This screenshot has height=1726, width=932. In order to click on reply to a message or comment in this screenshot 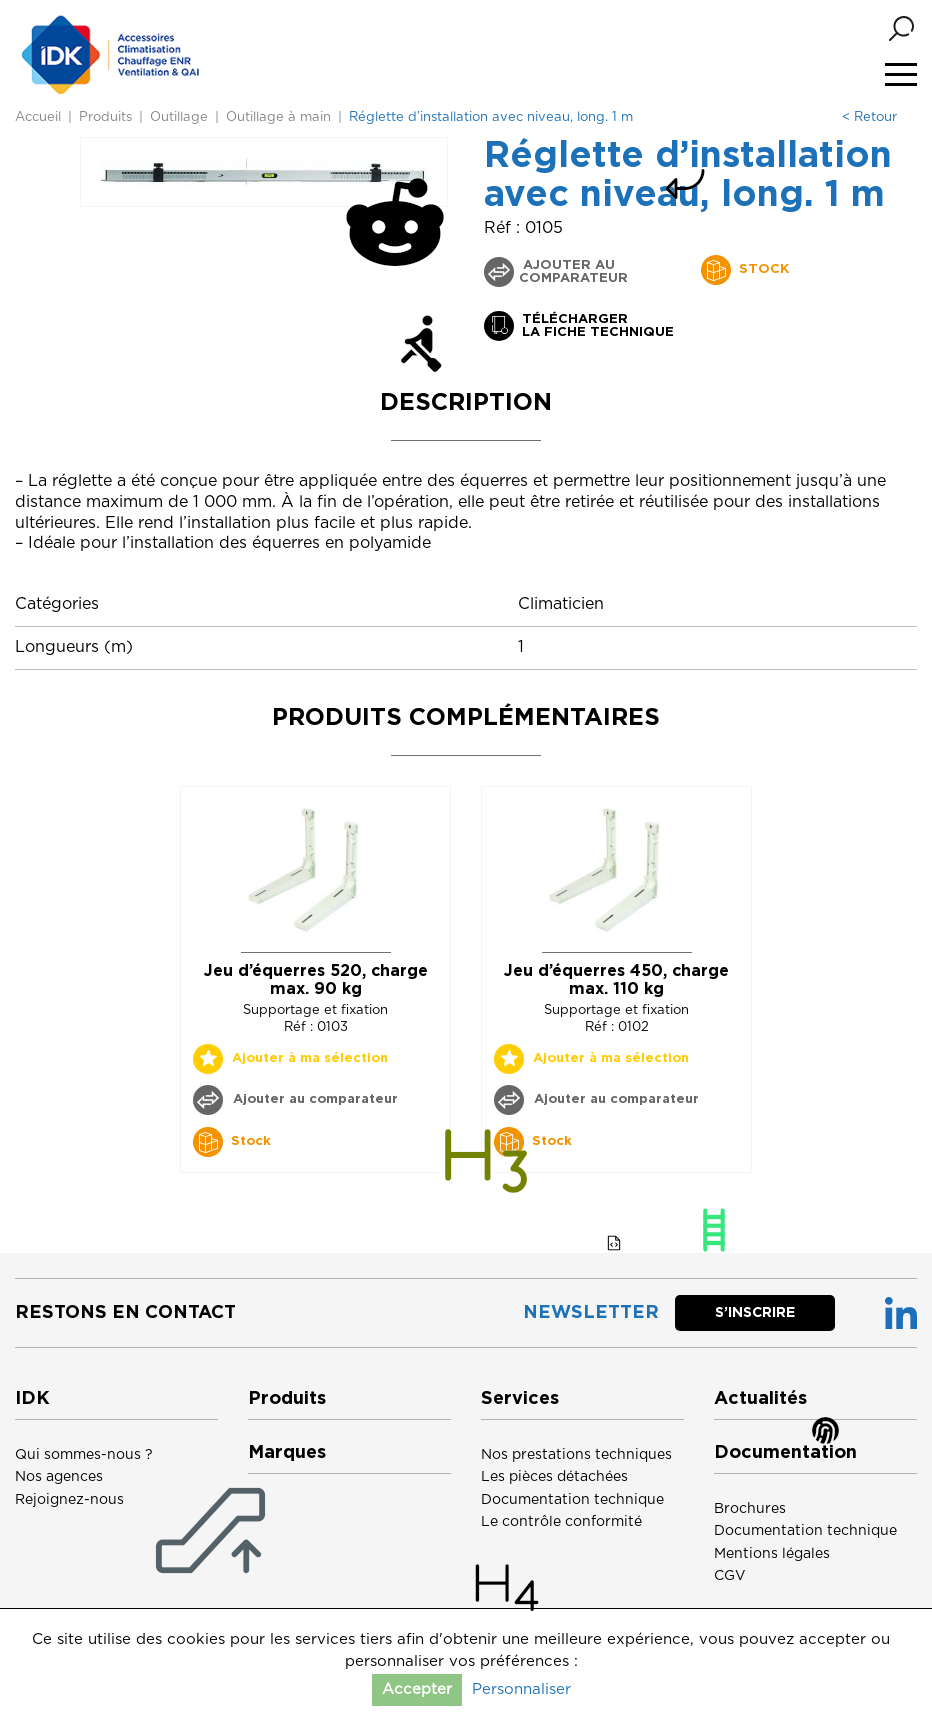, I will do `click(685, 184)`.